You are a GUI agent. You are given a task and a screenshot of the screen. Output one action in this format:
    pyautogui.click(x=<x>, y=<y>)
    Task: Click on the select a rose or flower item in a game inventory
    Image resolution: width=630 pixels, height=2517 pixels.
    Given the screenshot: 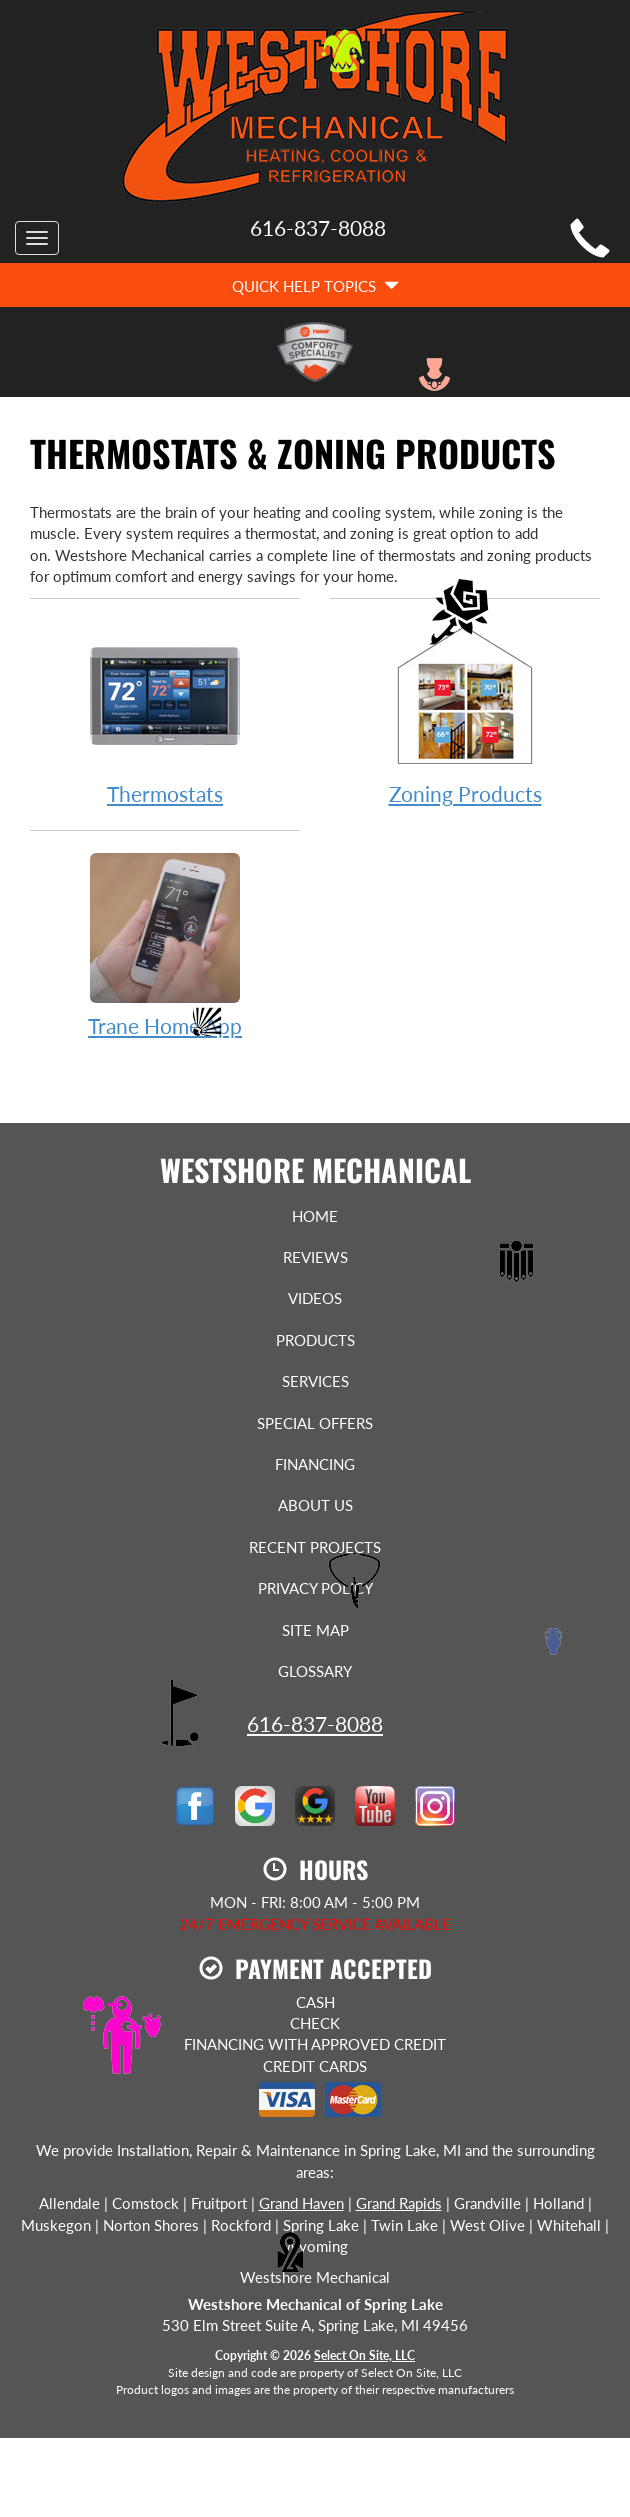 What is the action you would take?
    pyautogui.click(x=455, y=611)
    